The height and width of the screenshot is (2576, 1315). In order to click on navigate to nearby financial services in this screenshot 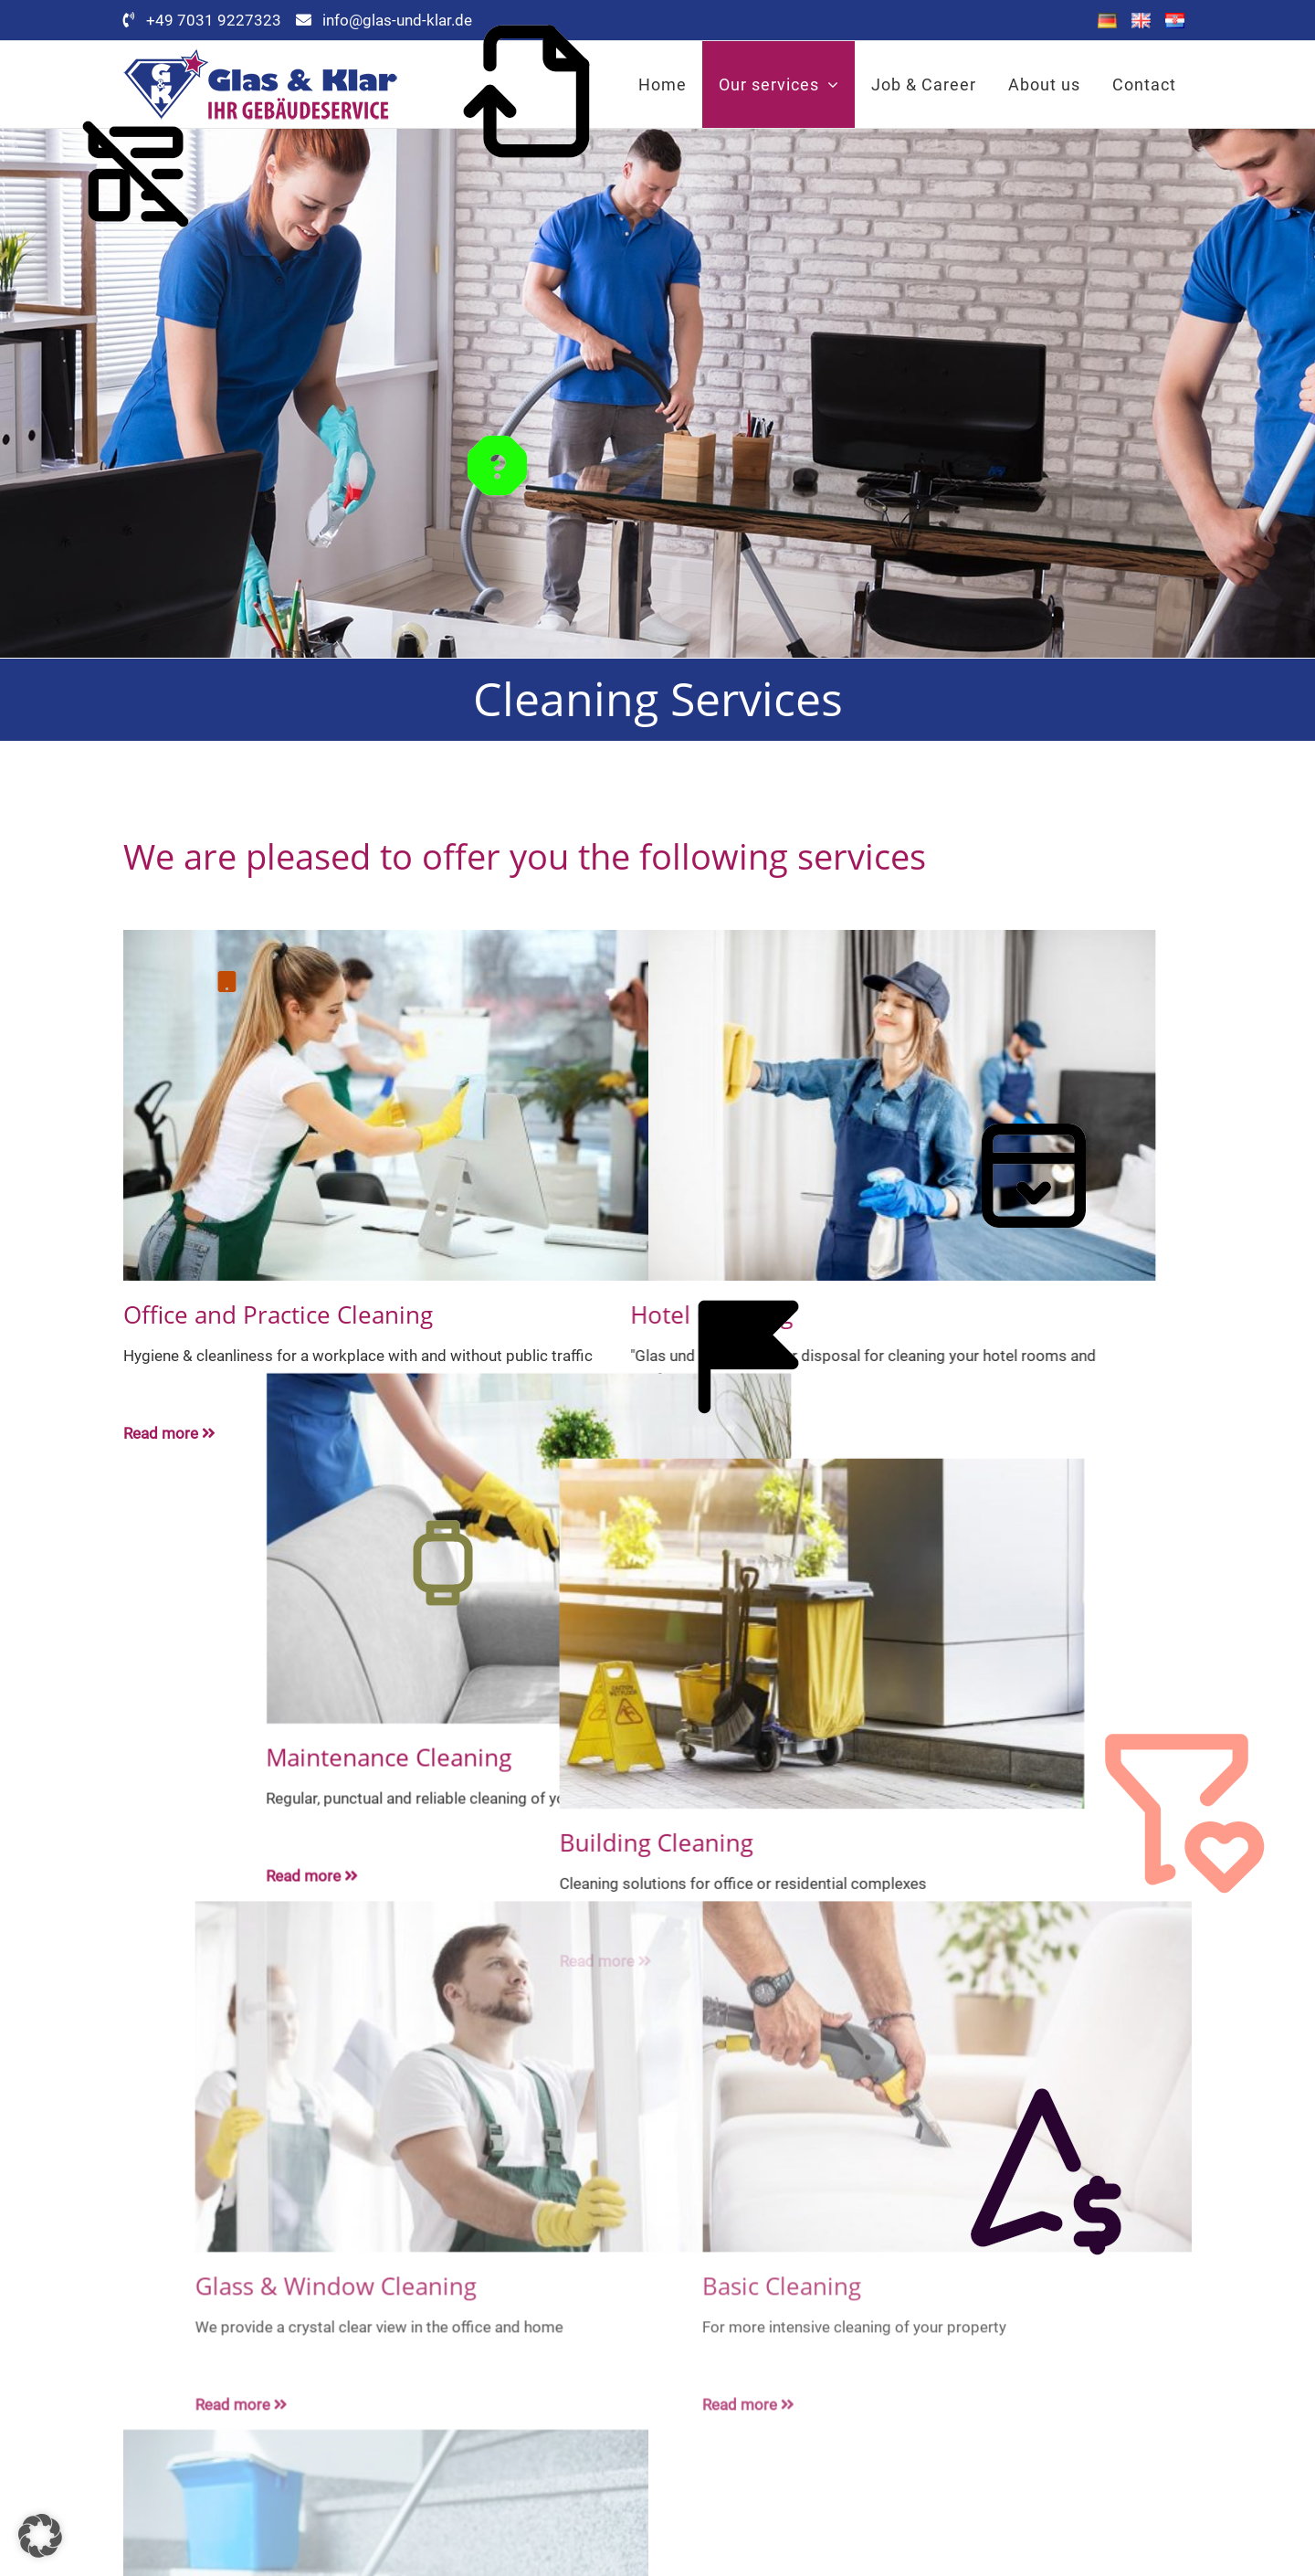, I will do `click(1042, 2168)`.